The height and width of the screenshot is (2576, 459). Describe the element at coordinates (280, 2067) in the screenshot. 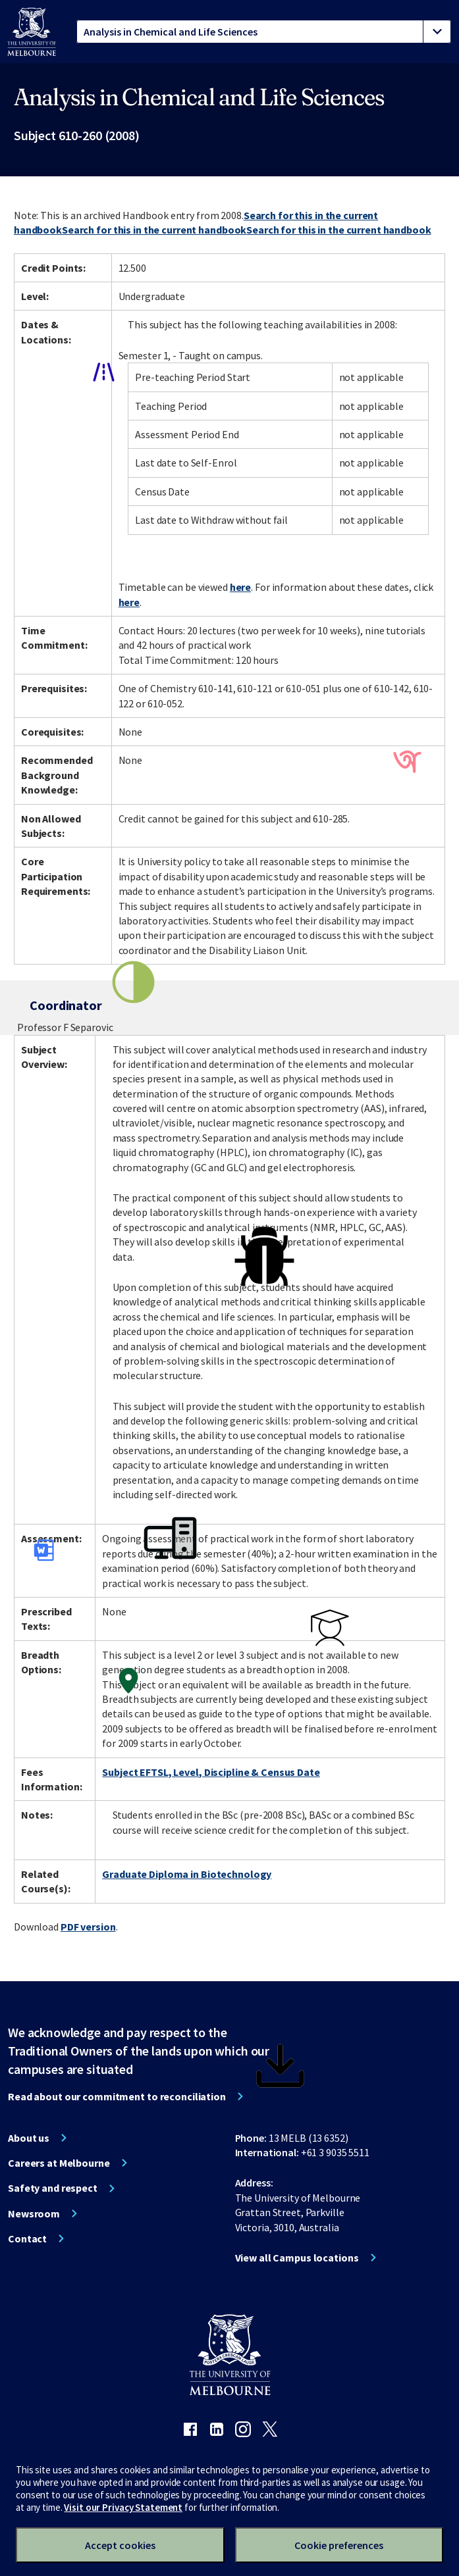

I see `download a file or document` at that location.